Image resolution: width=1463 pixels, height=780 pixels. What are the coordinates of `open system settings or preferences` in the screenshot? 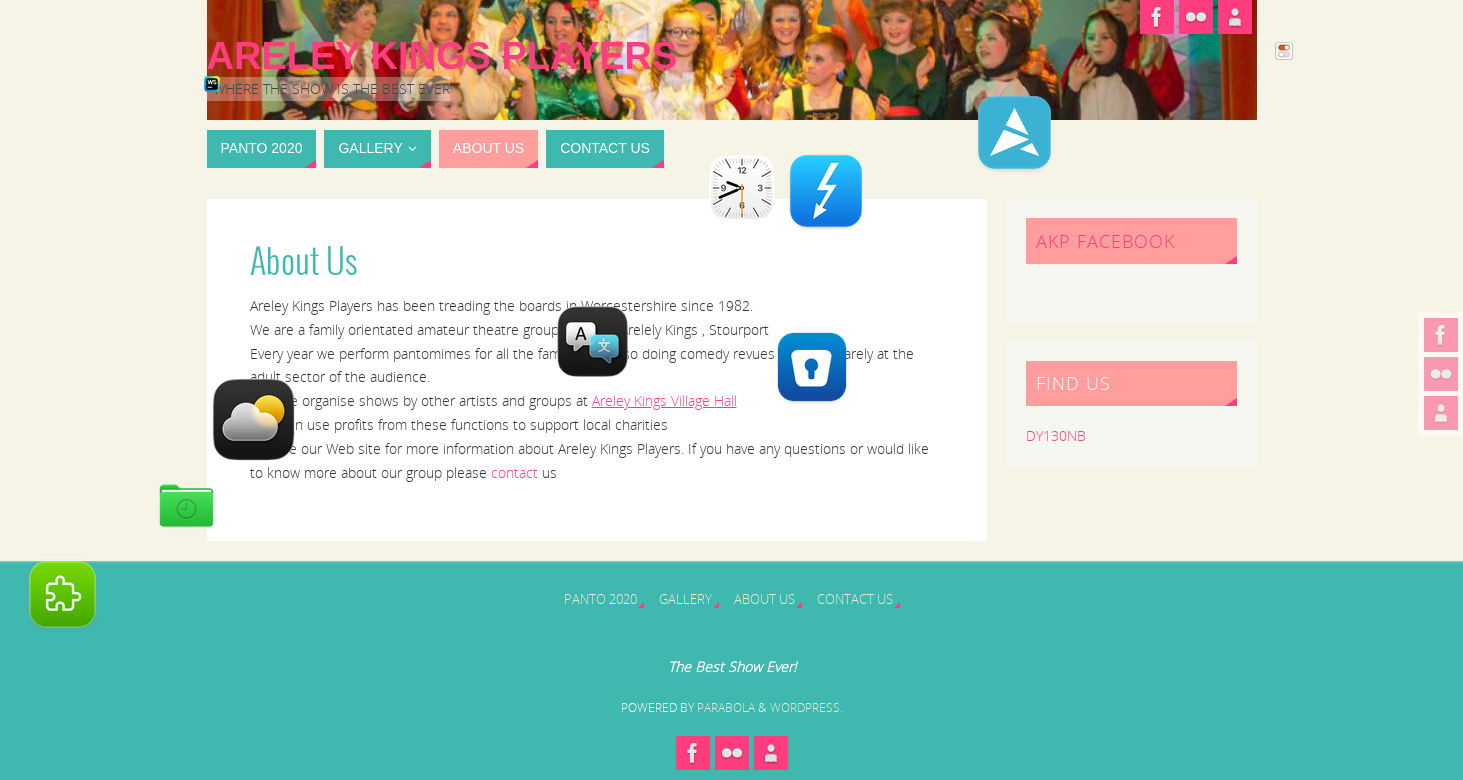 It's located at (1284, 51).